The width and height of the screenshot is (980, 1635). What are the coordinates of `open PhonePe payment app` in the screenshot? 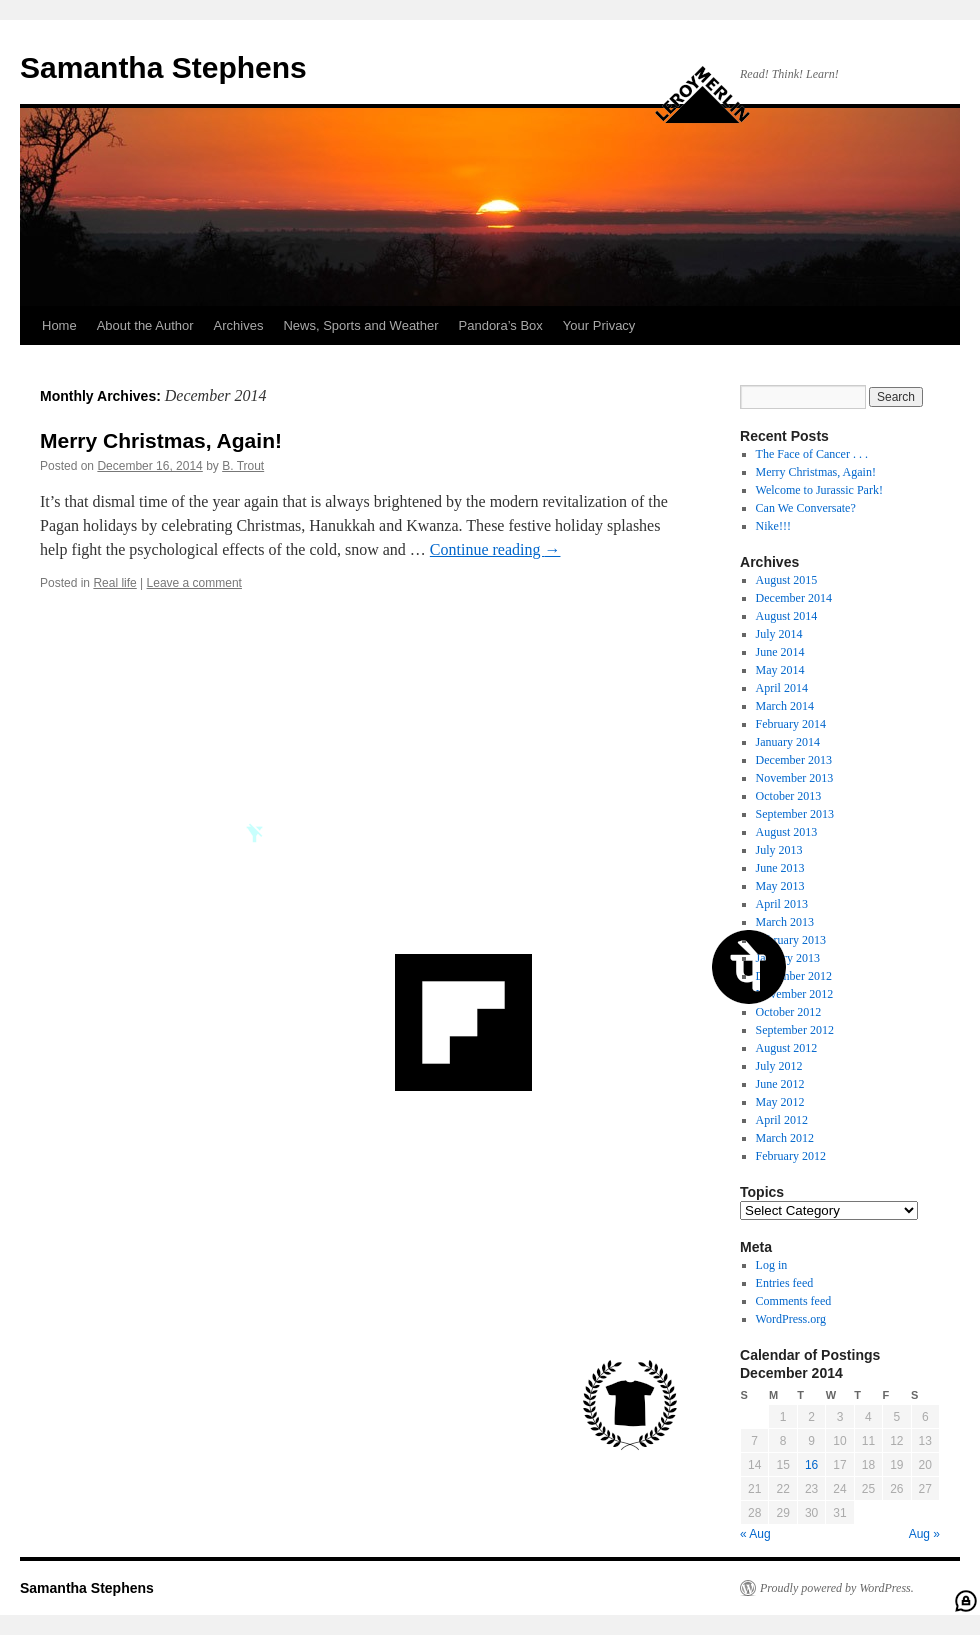 It's located at (749, 967).